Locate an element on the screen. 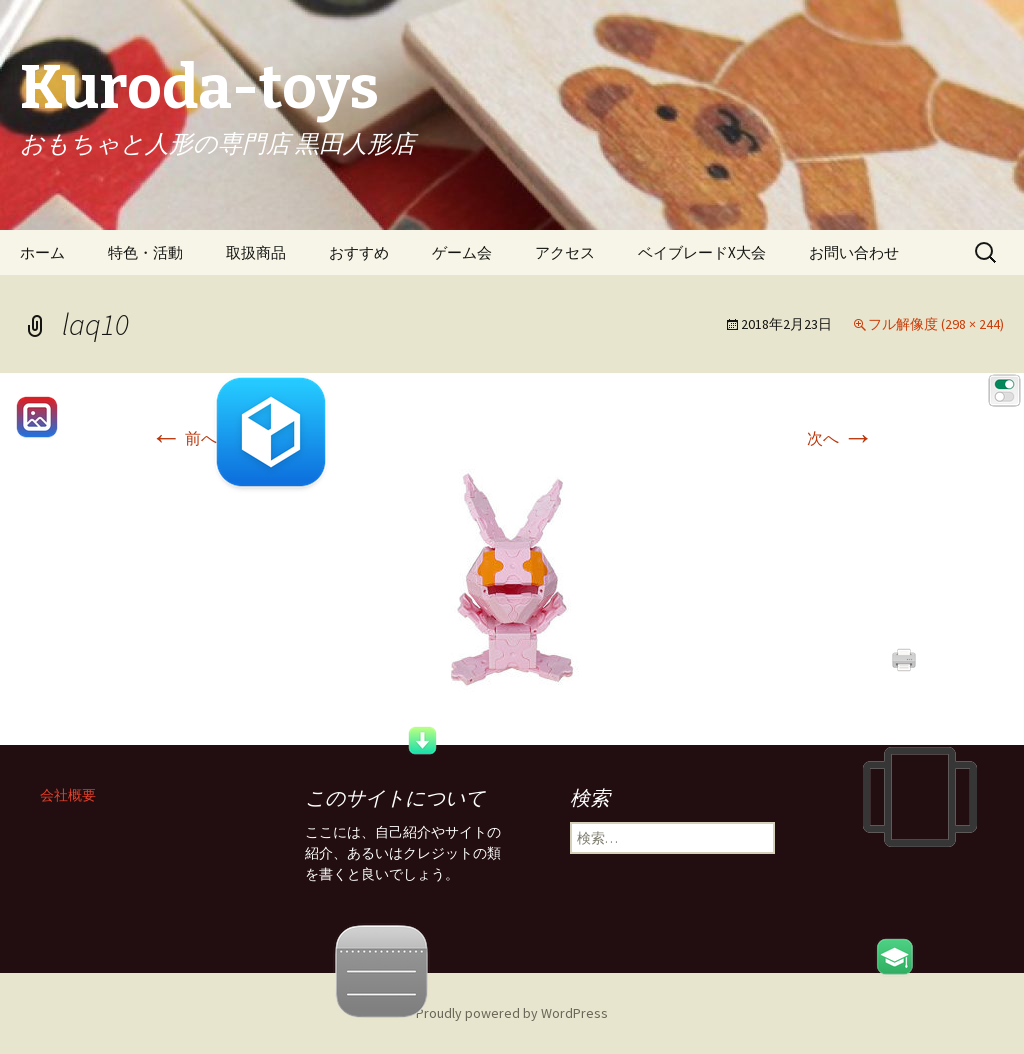 The height and width of the screenshot is (1054, 1024). open fotema photo gallery app is located at coordinates (37, 417).